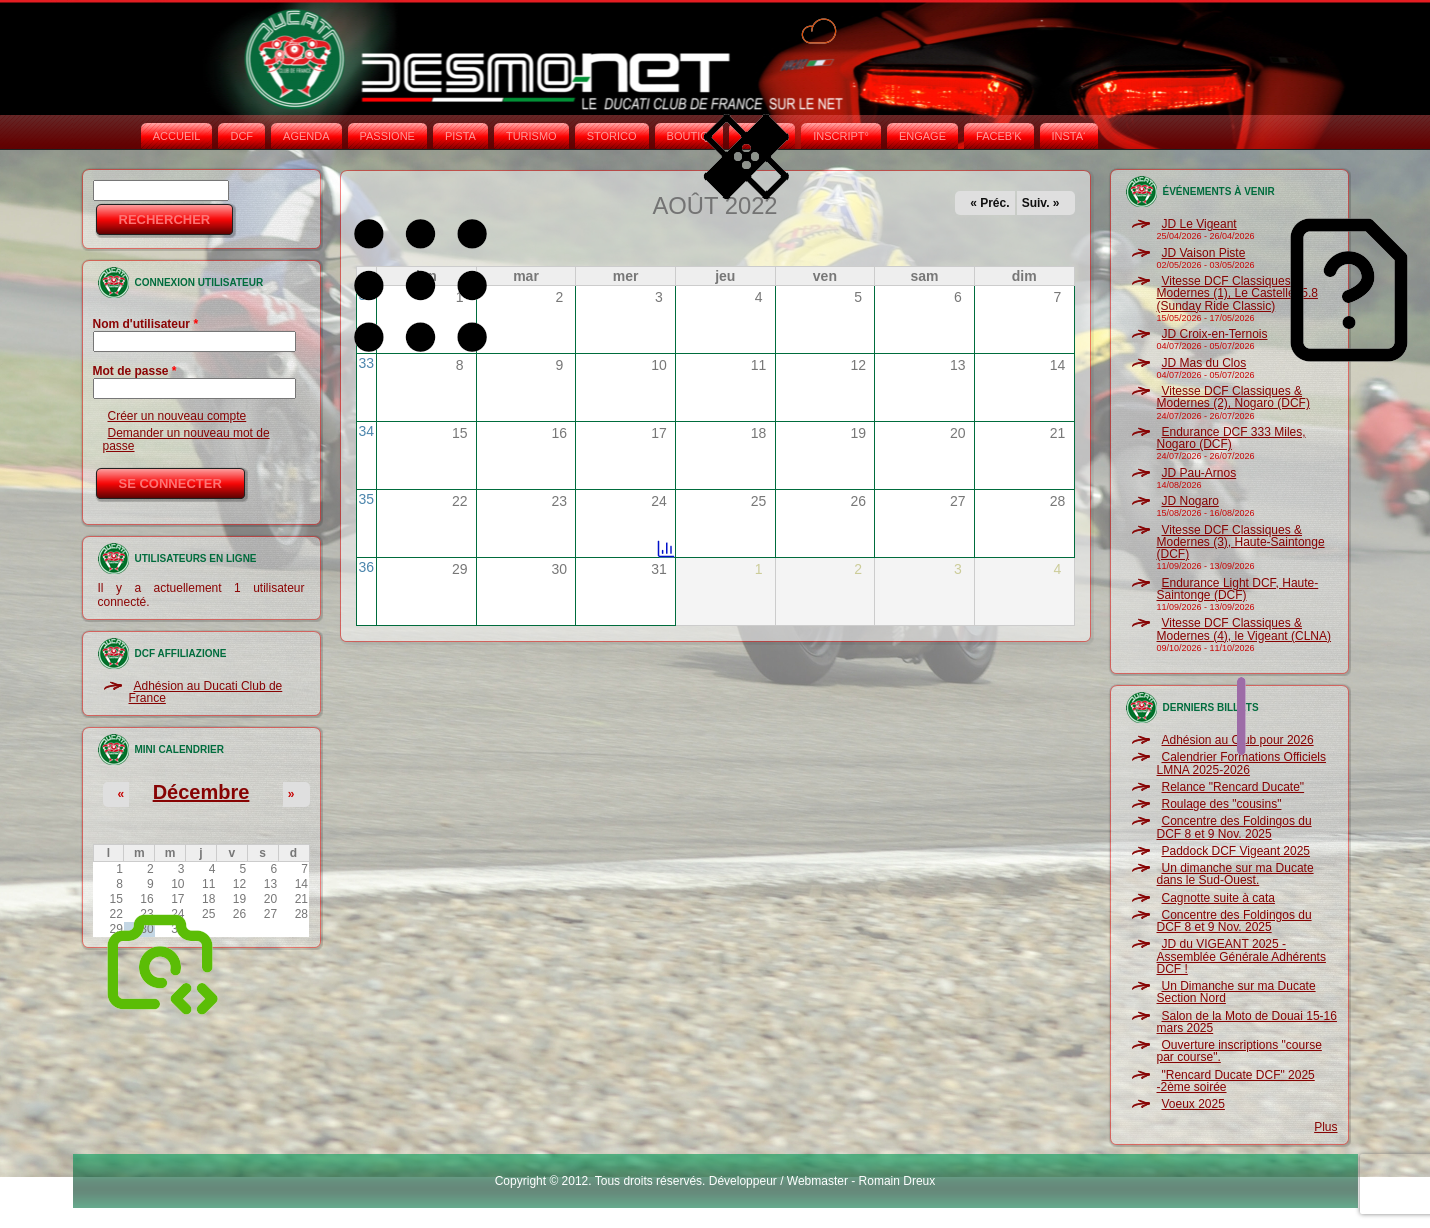  I want to click on drag to rearrange items, so click(420, 285).